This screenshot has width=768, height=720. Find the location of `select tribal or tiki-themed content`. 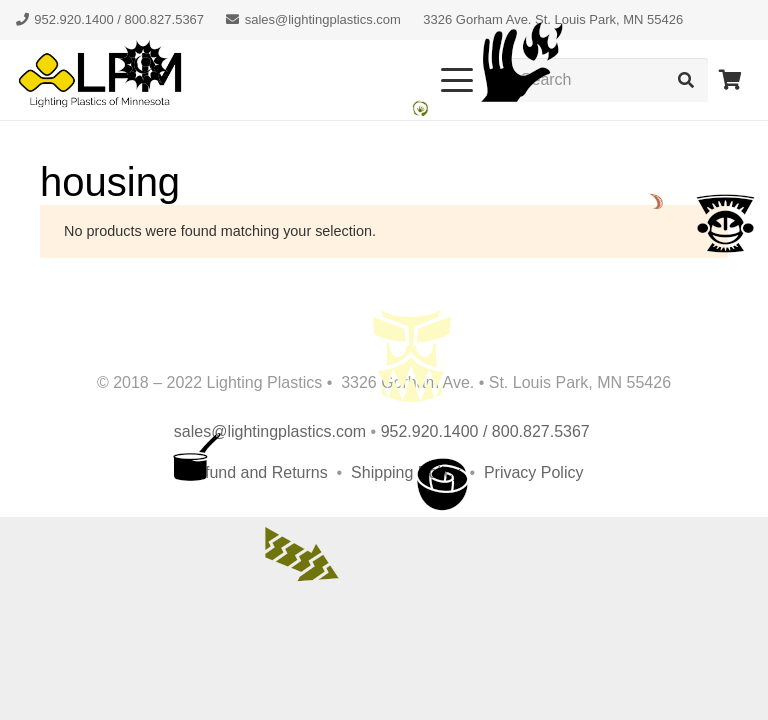

select tribal or tiki-themed content is located at coordinates (410, 355).